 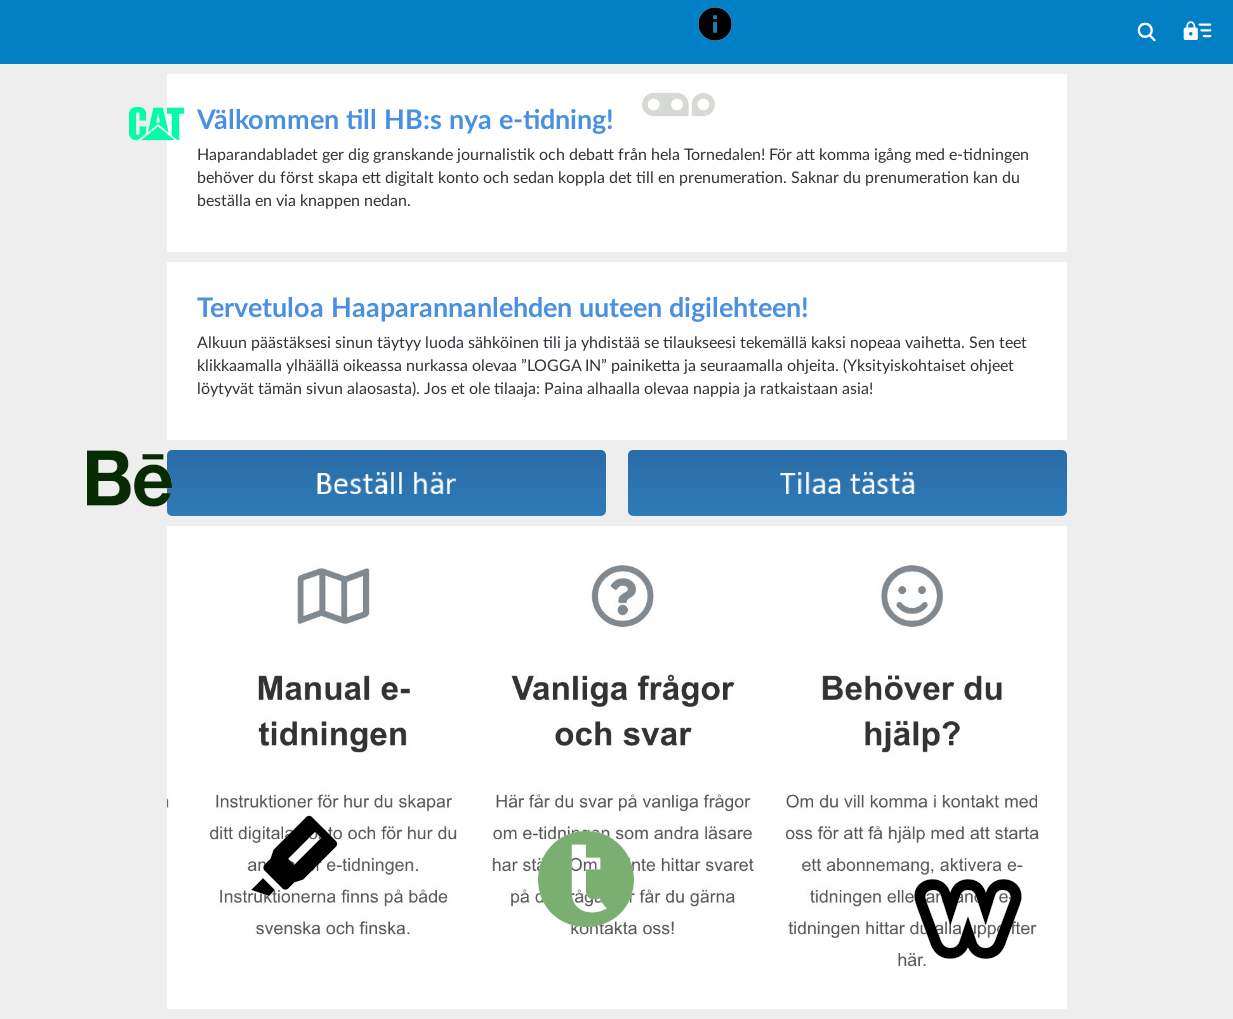 What do you see at coordinates (678, 104) in the screenshot?
I see `visit the Thangs 3D model platform` at bounding box center [678, 104].